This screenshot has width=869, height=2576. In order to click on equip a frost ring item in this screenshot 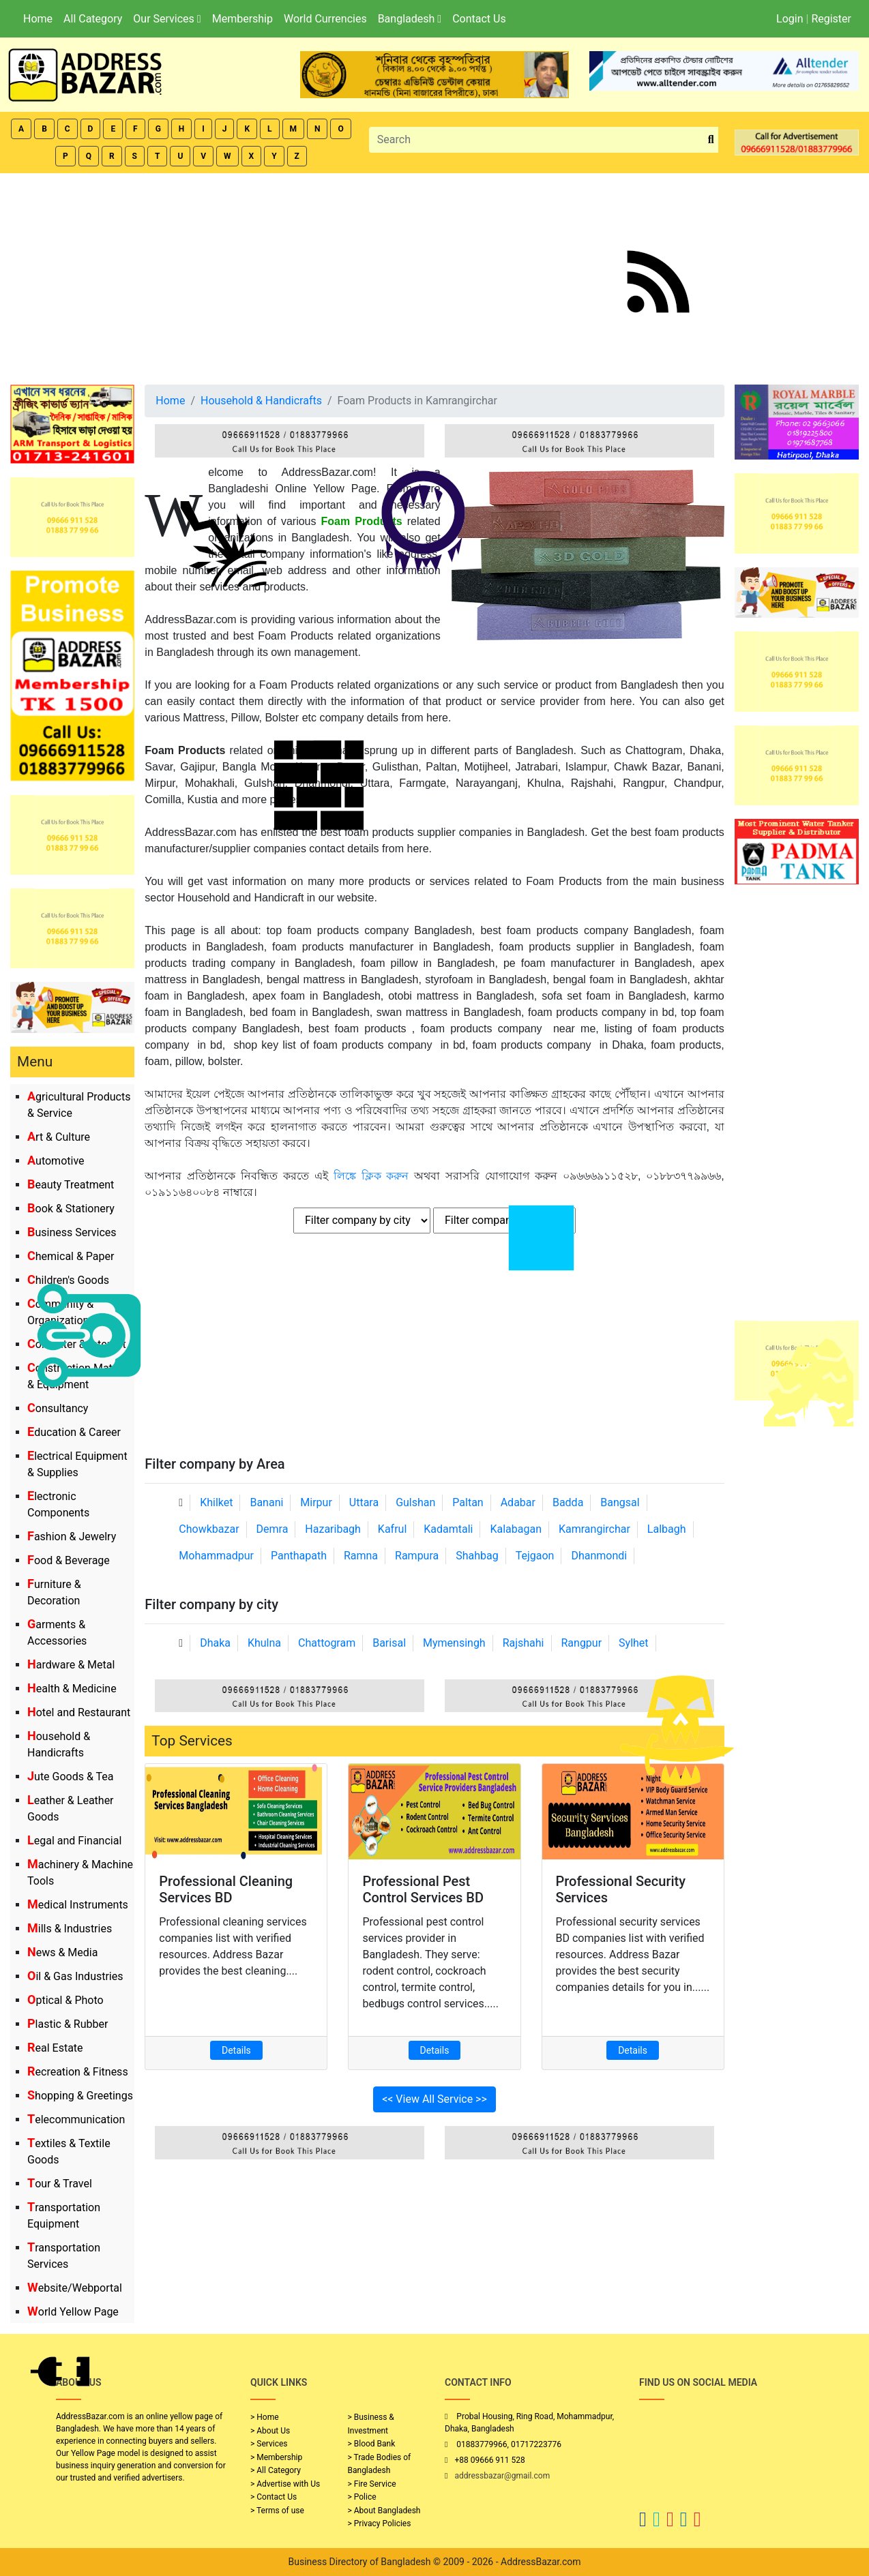, I will do `click(423, 522)`.